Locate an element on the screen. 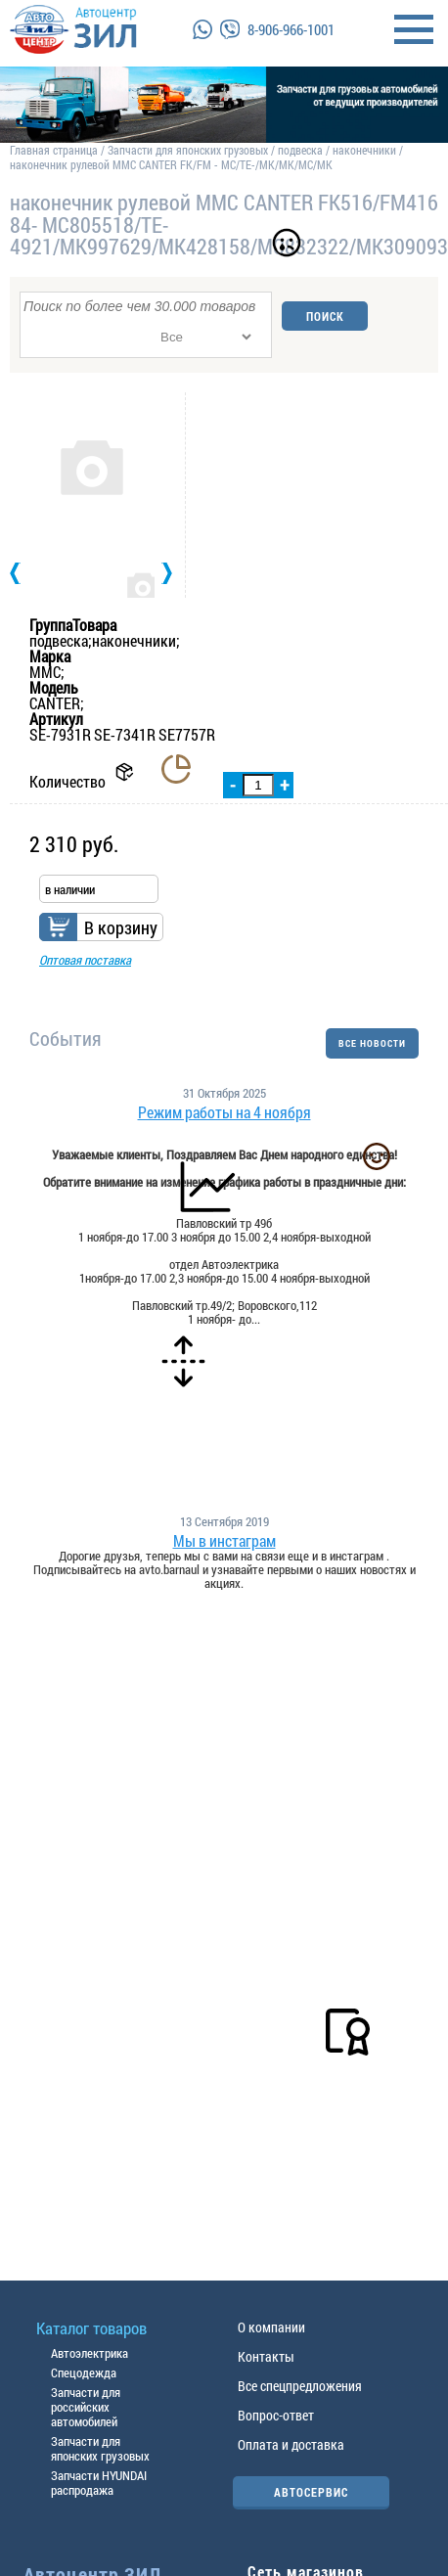 The width and height of the screenshot is (448, 2576). expand collapsed content is located at coordinates (183, 1361).